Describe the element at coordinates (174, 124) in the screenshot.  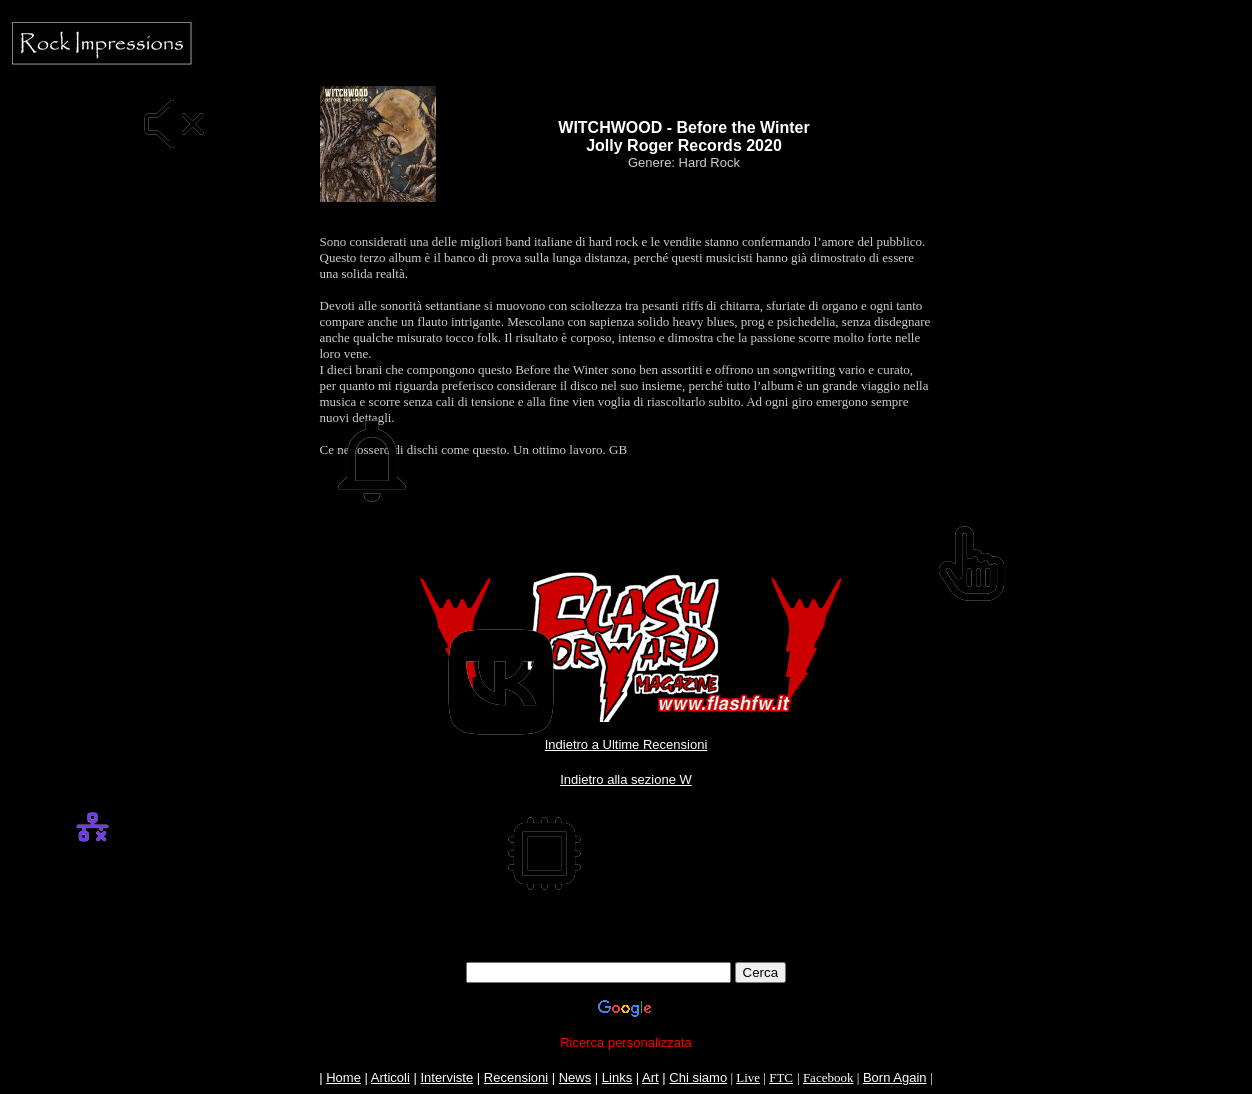
I see `mute audio or sound` at that location.